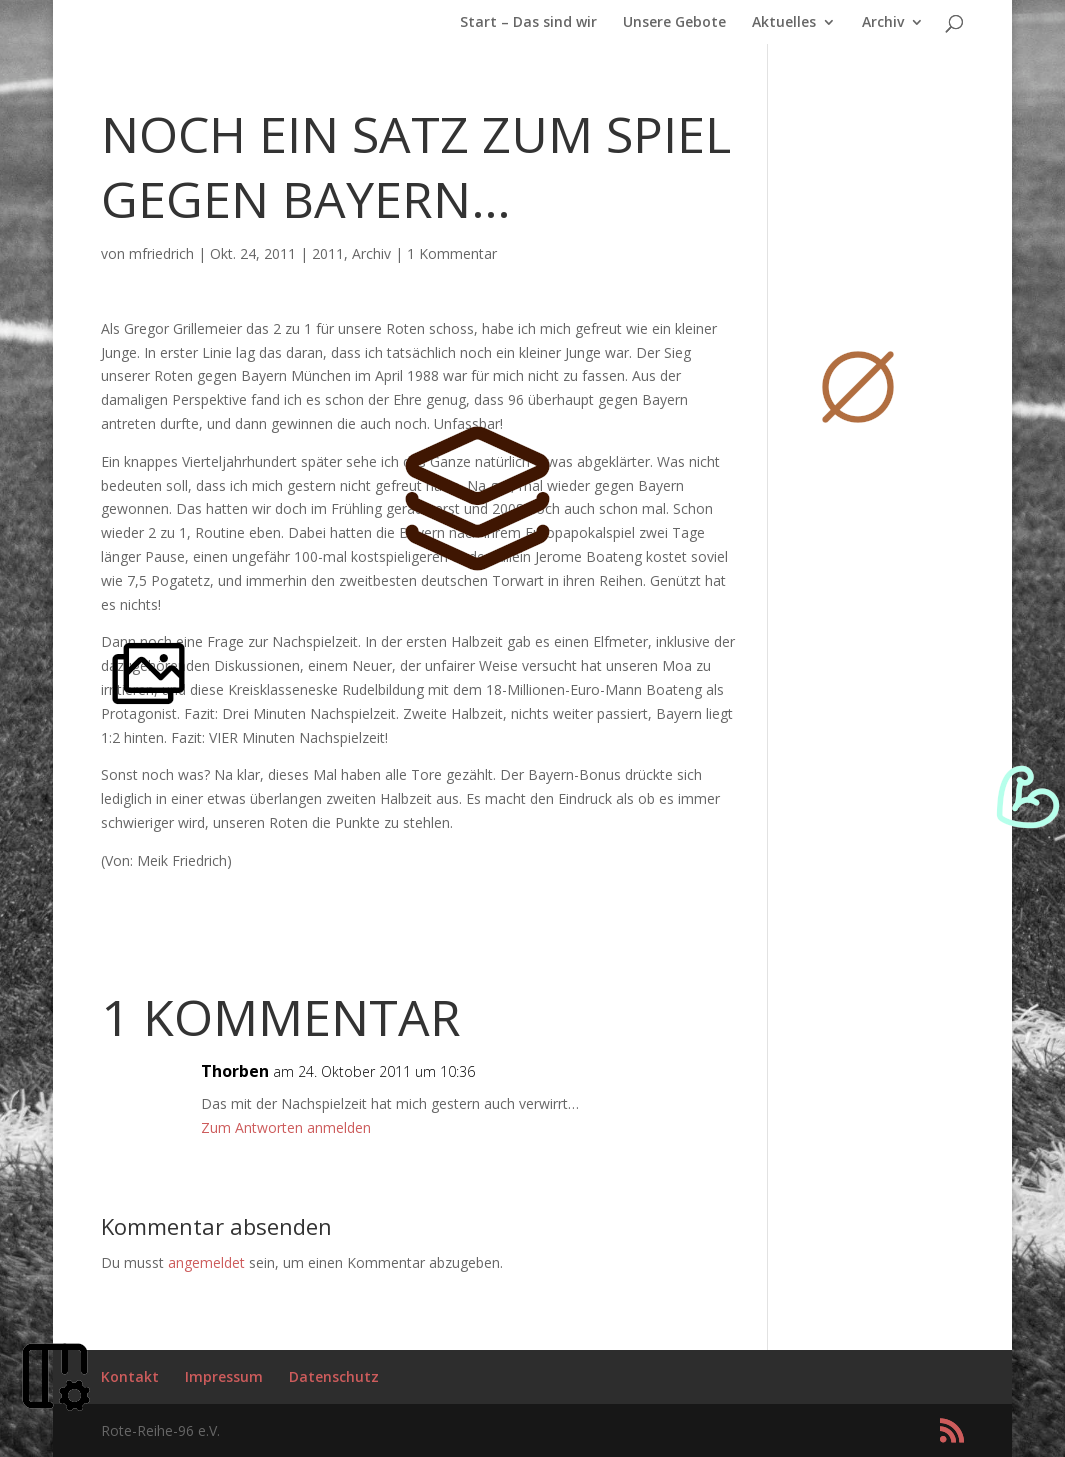  I want to click on view photo gallery, so click(148, 673).